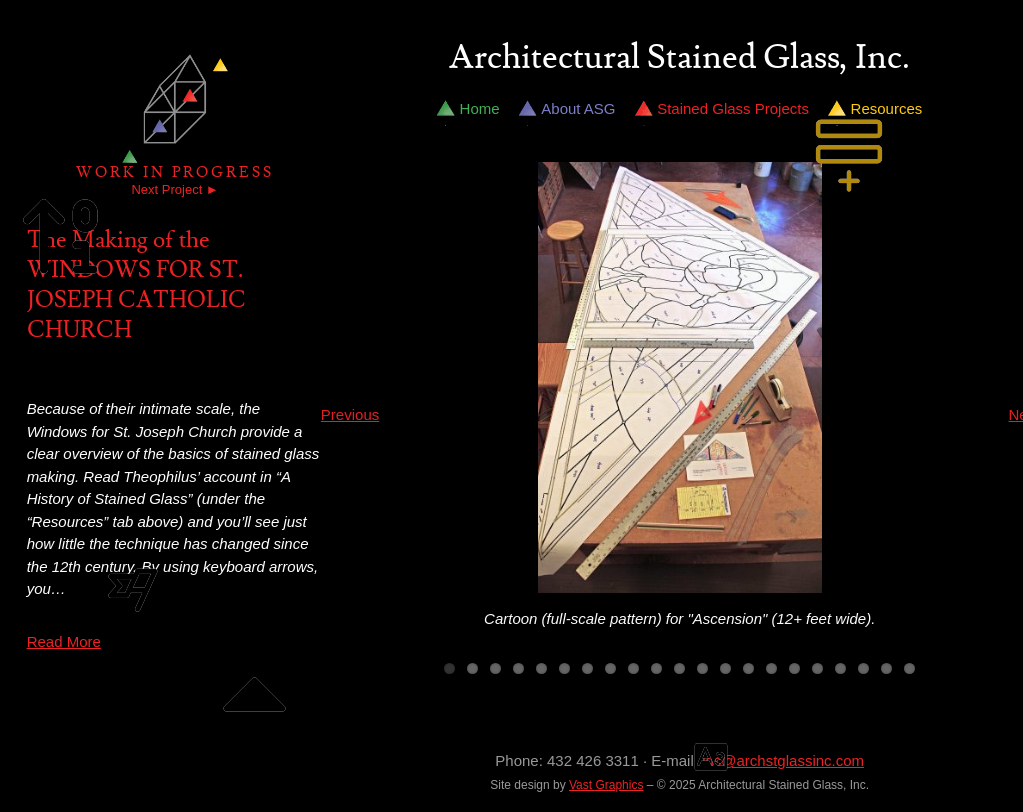 The width and height of the screenshot is (1023, 812). What do you see at coordinates (849, 150) in the screenshot?
I see `add a new row to the bottom of a table` at bounding box center [849, 150].